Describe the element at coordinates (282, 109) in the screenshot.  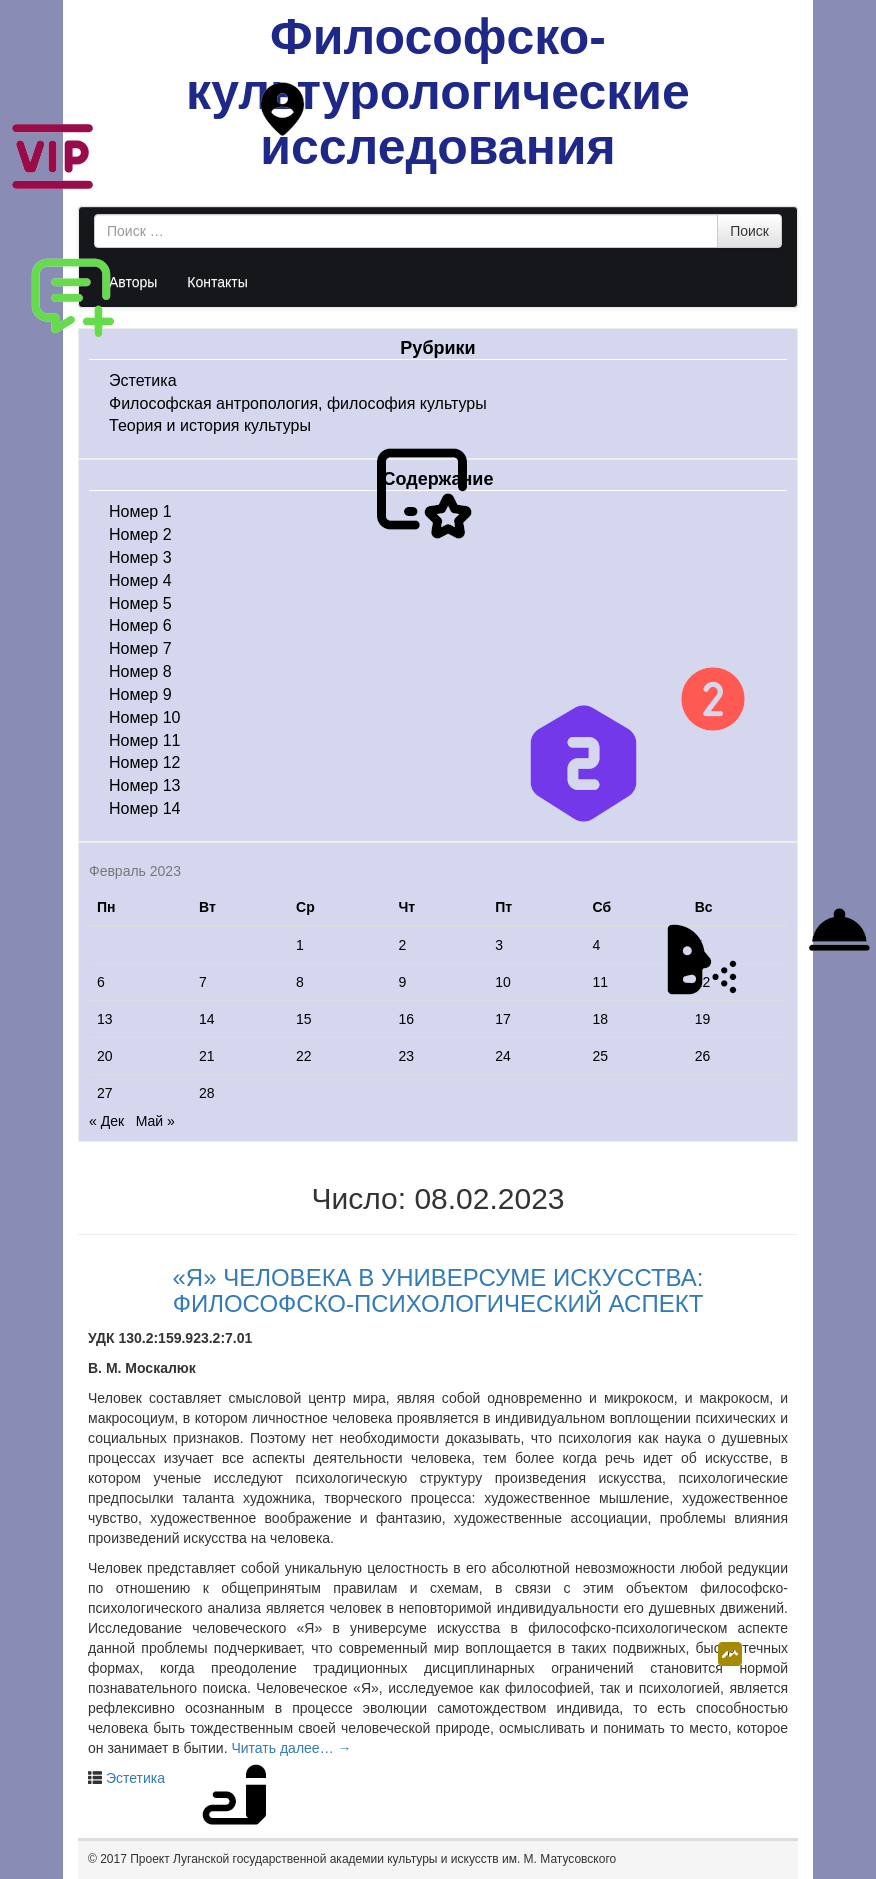
I see `view a contact's location on the map` at that location.